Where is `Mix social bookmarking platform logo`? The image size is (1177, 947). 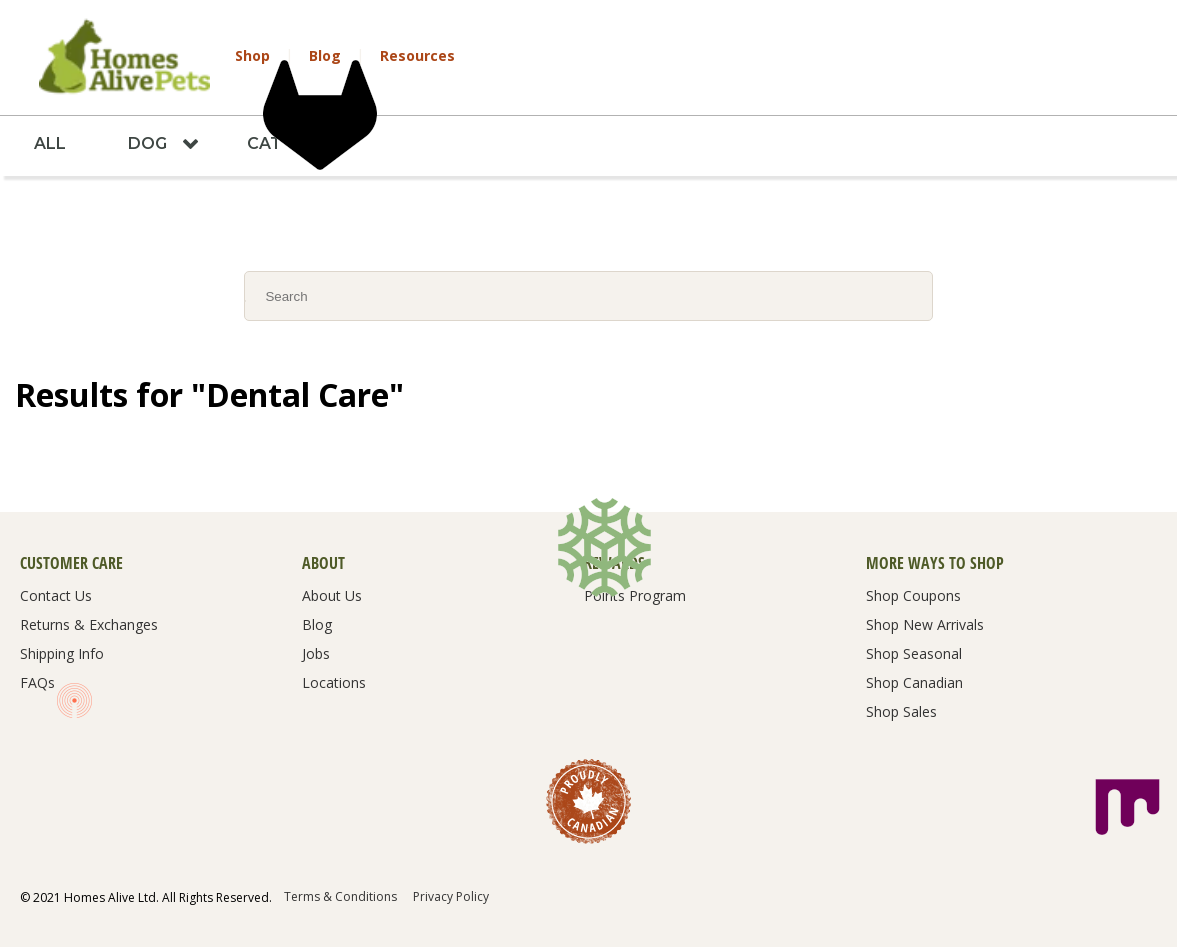
Mix social bookmarking platform logo is located at coordinates (1127, 806).